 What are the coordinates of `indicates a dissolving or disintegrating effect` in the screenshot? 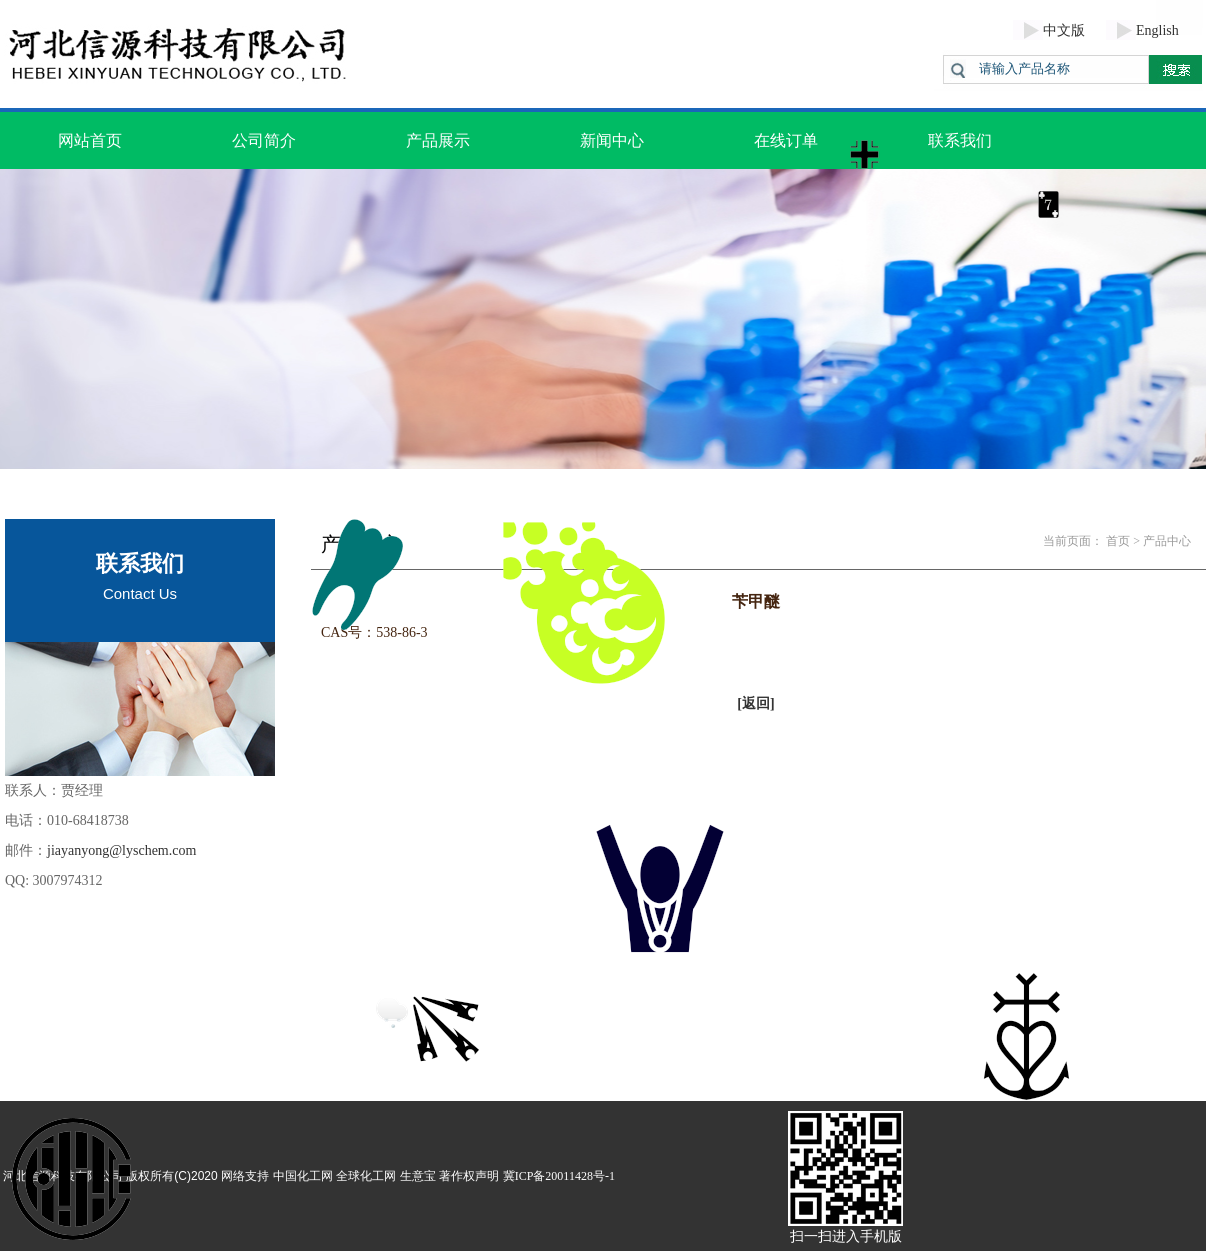 It's located at (584, 603).